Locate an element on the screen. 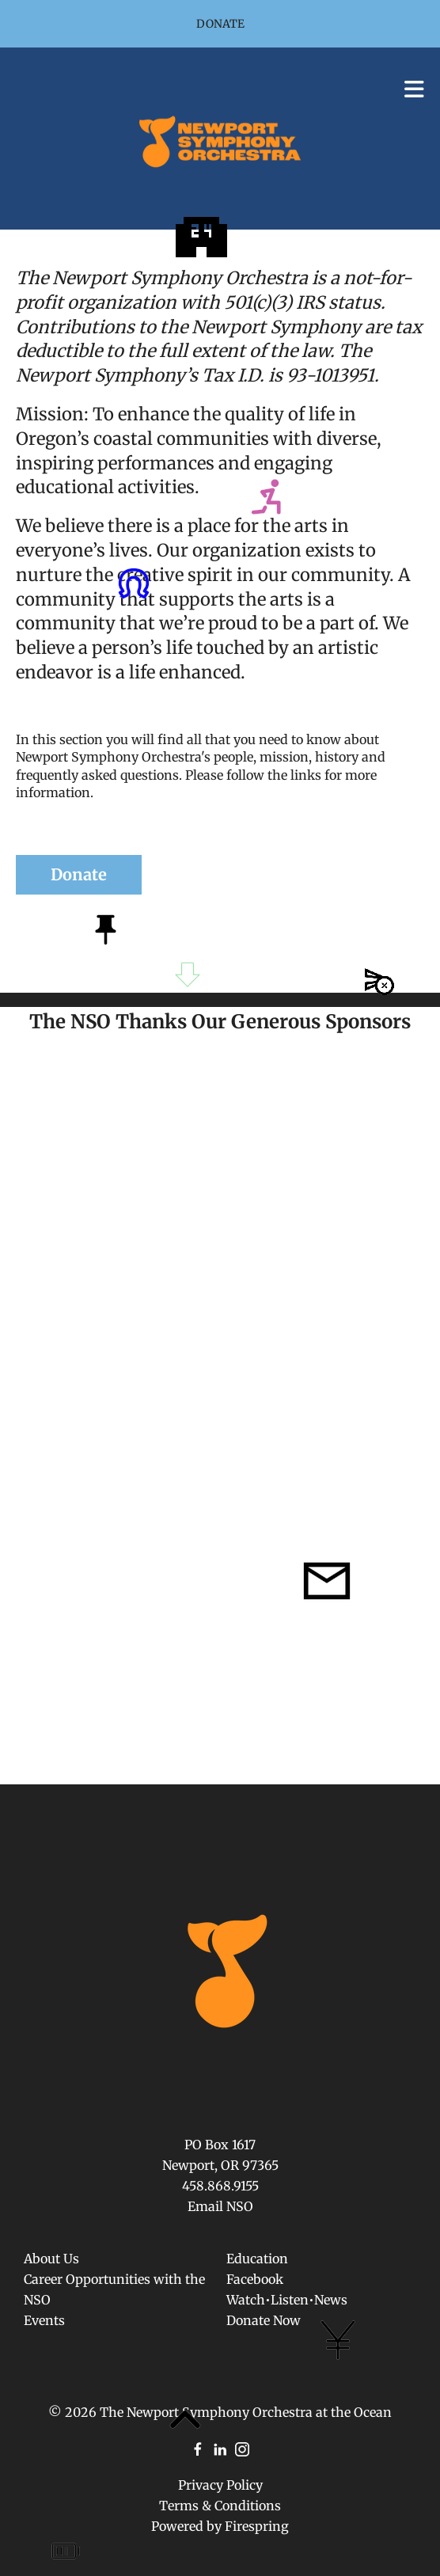  download a file or content is located at coordinates (188, 974).